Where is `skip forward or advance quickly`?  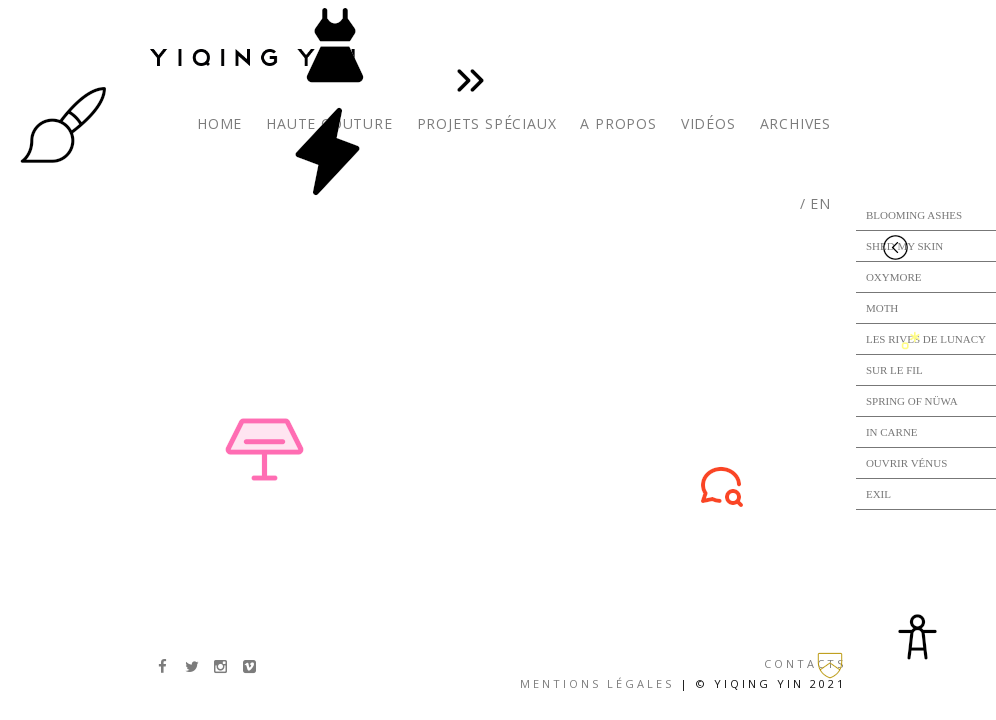 skip forward or advance quickly is located at coordinates (470, 80).